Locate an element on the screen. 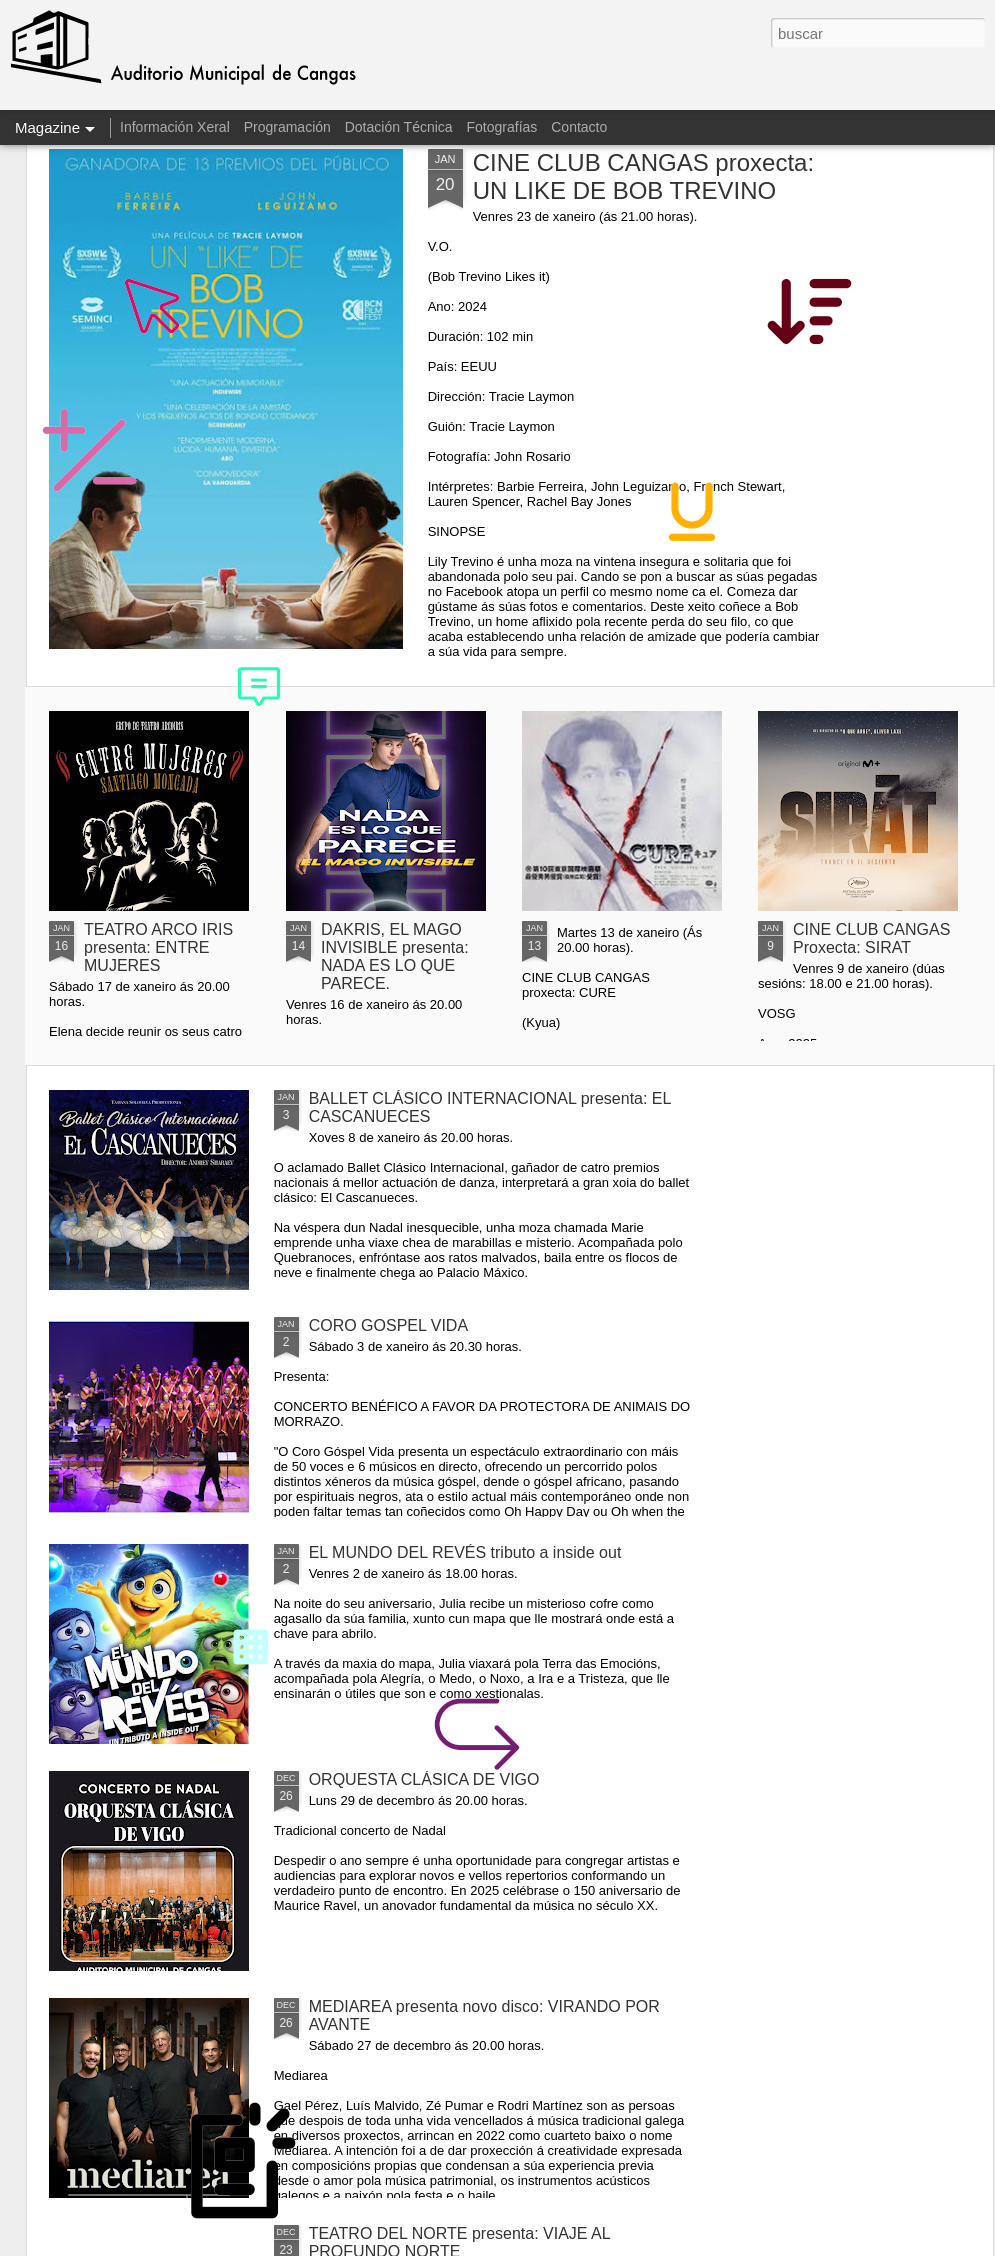  open app drawer or launcher is located at coordinates (251, 1647).